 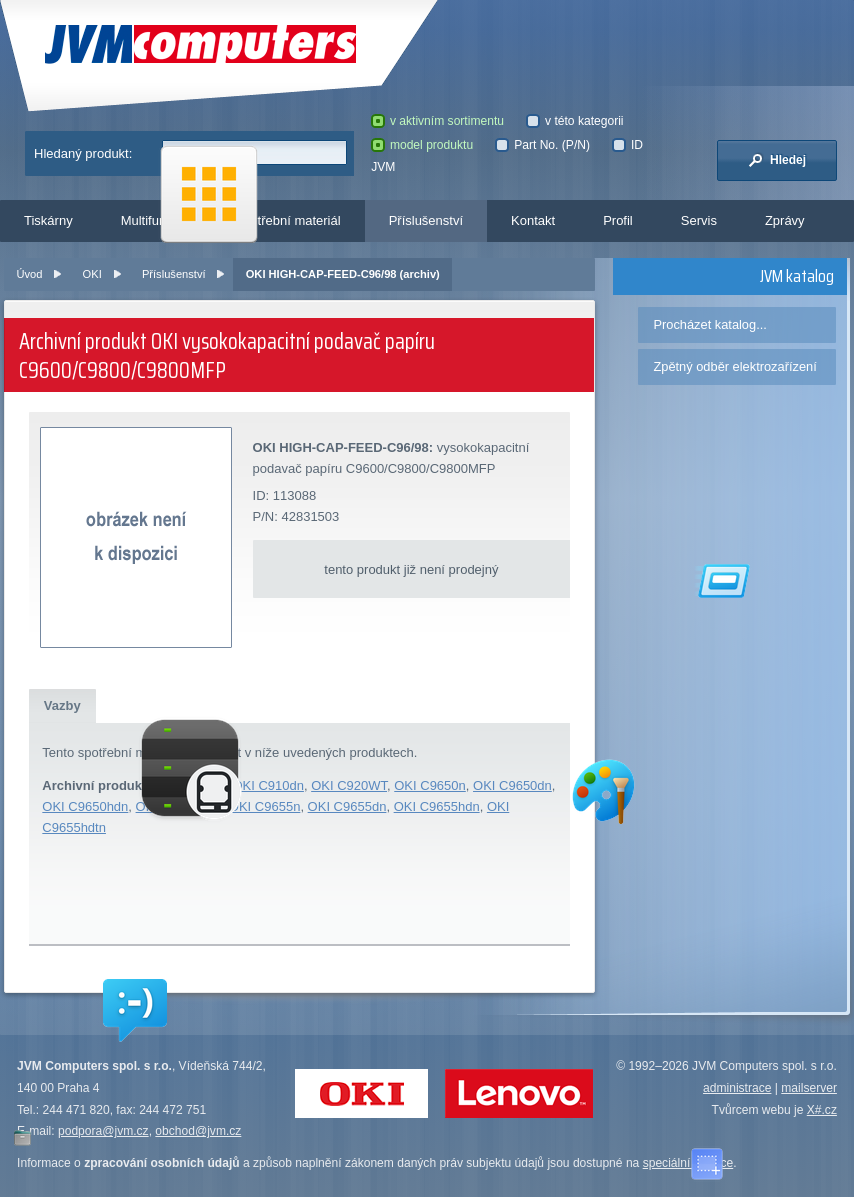 What do you see at coordinates (707, 1164) in the screenshot?
I see `take a screenshot` at bounding box center [707, 1164].